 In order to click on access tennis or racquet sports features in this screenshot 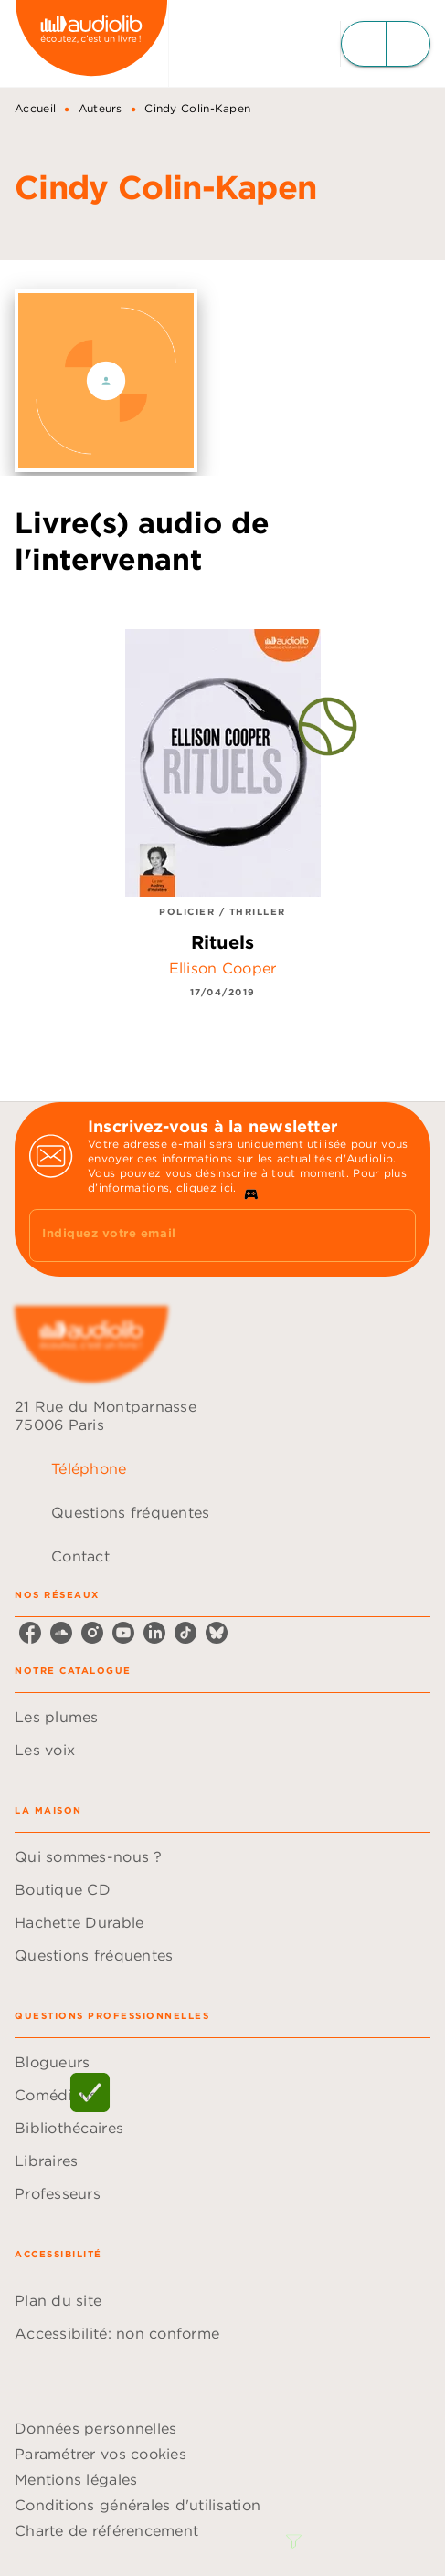, I will do `click(327, 726)`.